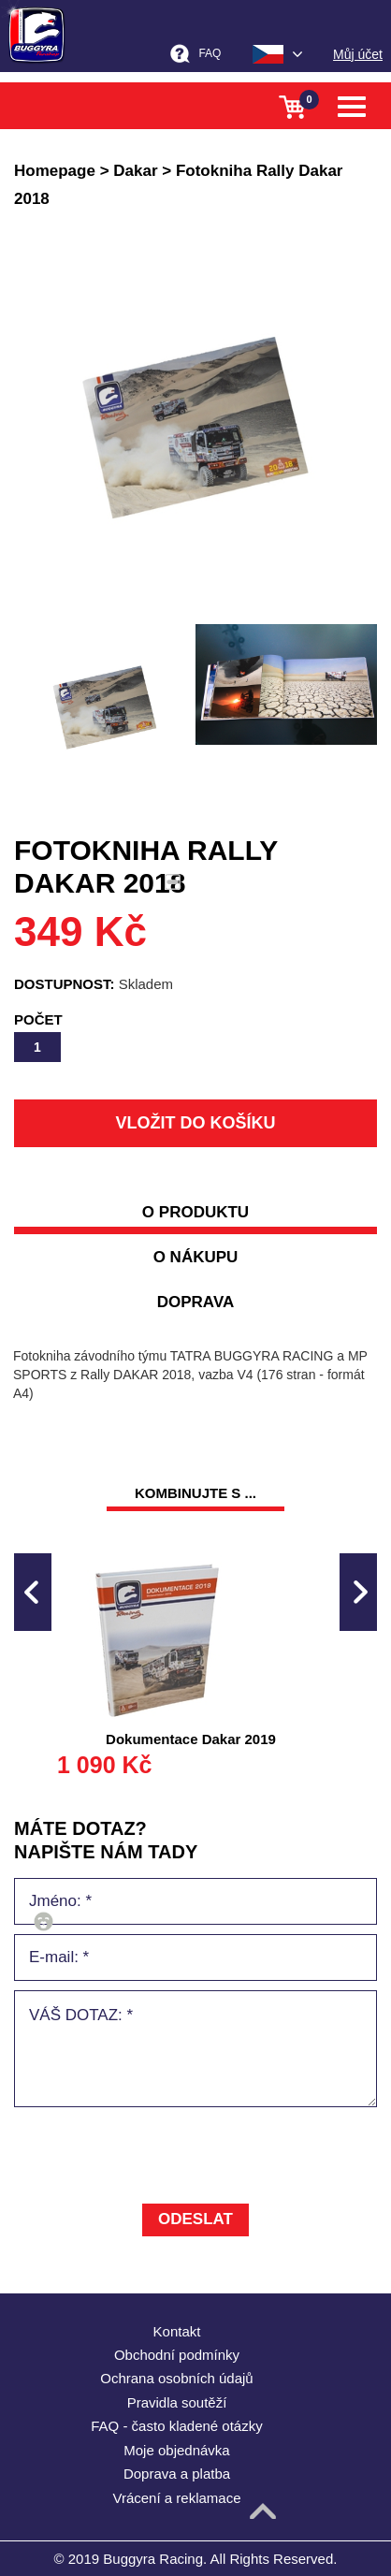 The width and height of the screenshot is (391, 2576). What do you see at coordinates (263, 2511) in the screenshot?
I see `navigate up or go to parent directory` at bounding box center [263, 2511].